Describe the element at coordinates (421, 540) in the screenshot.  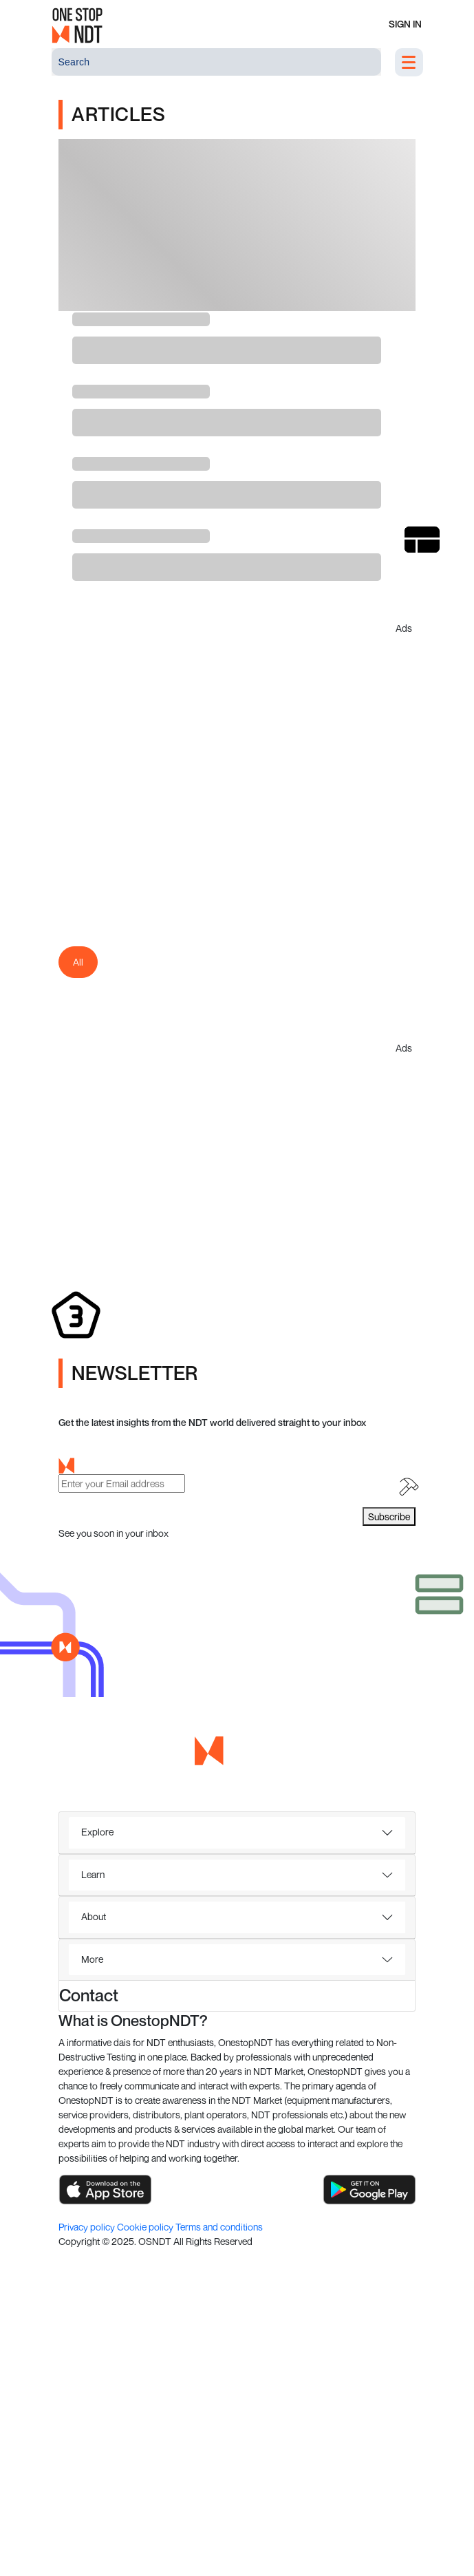
I see `switch to compact view layout` at that location.